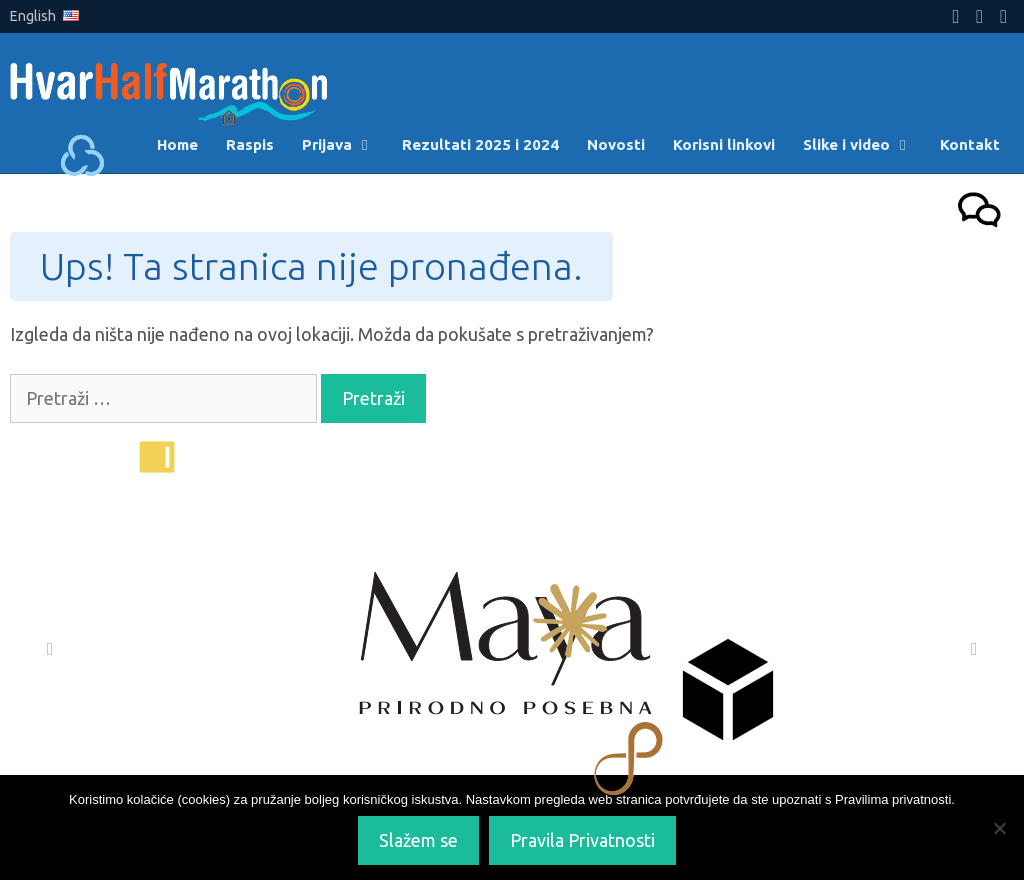  I want to click on open WeChat messaging app, so click(979, 209).